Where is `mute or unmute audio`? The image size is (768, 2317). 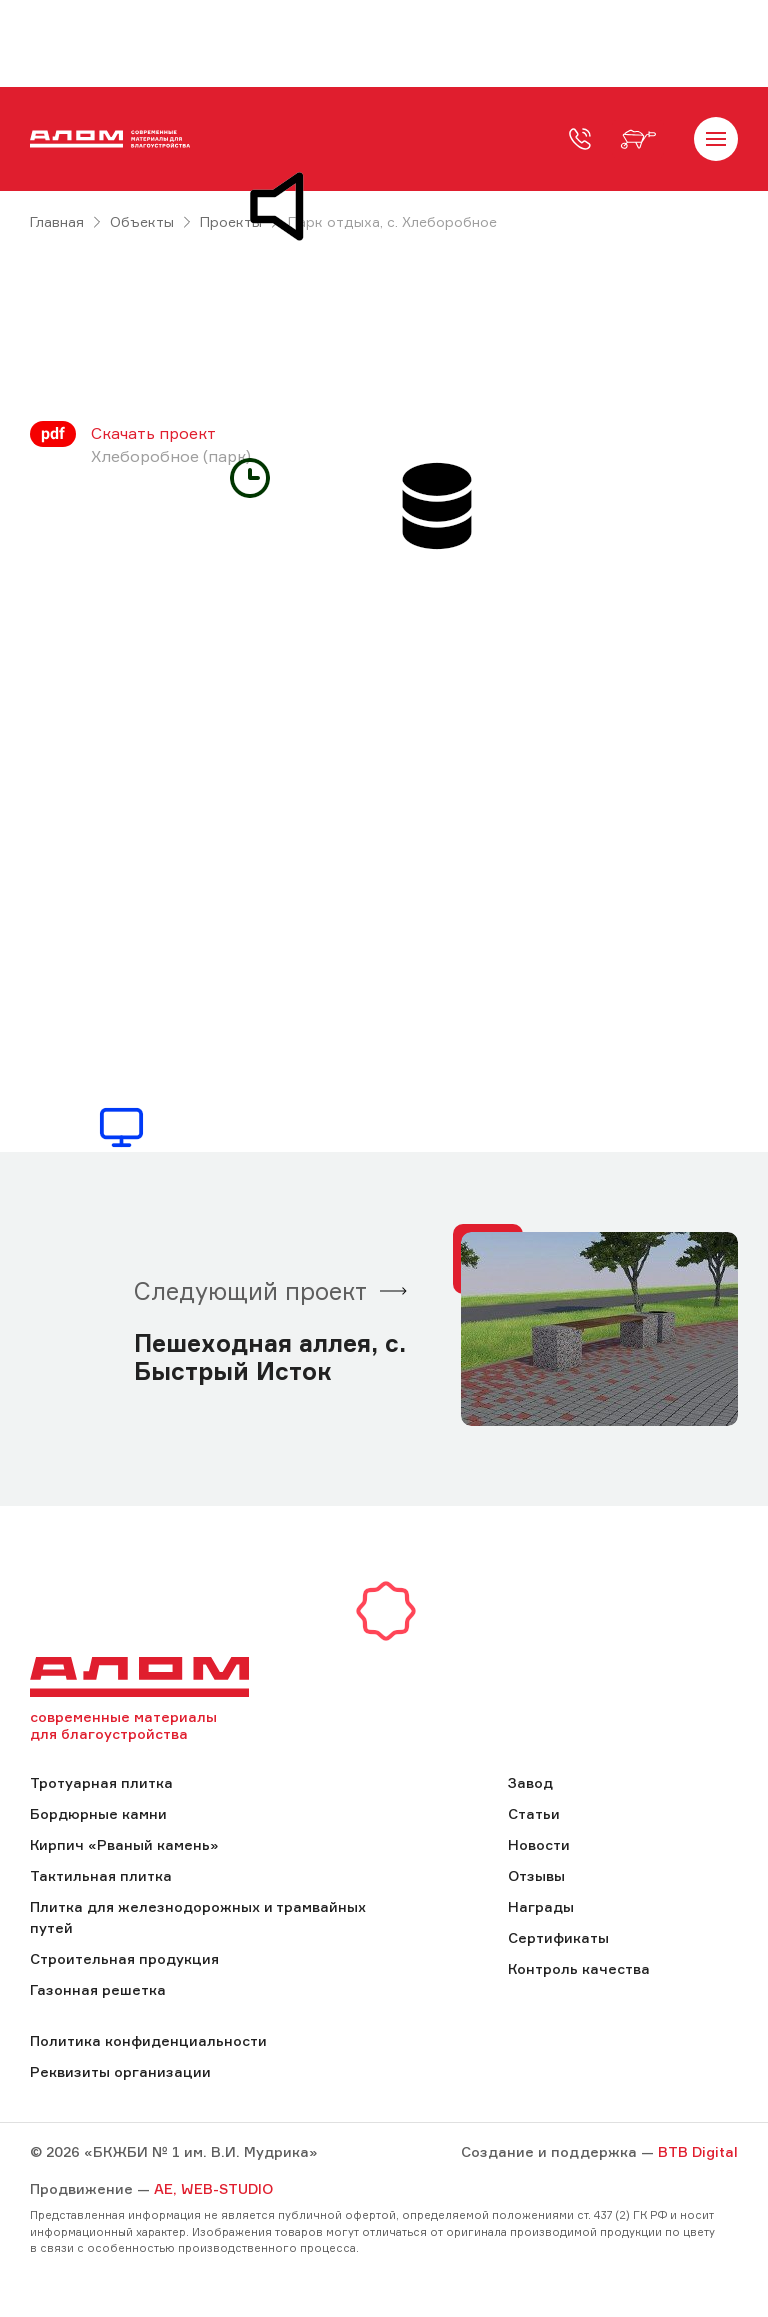 mute or unmute audio is located at coordinates (280, 206).